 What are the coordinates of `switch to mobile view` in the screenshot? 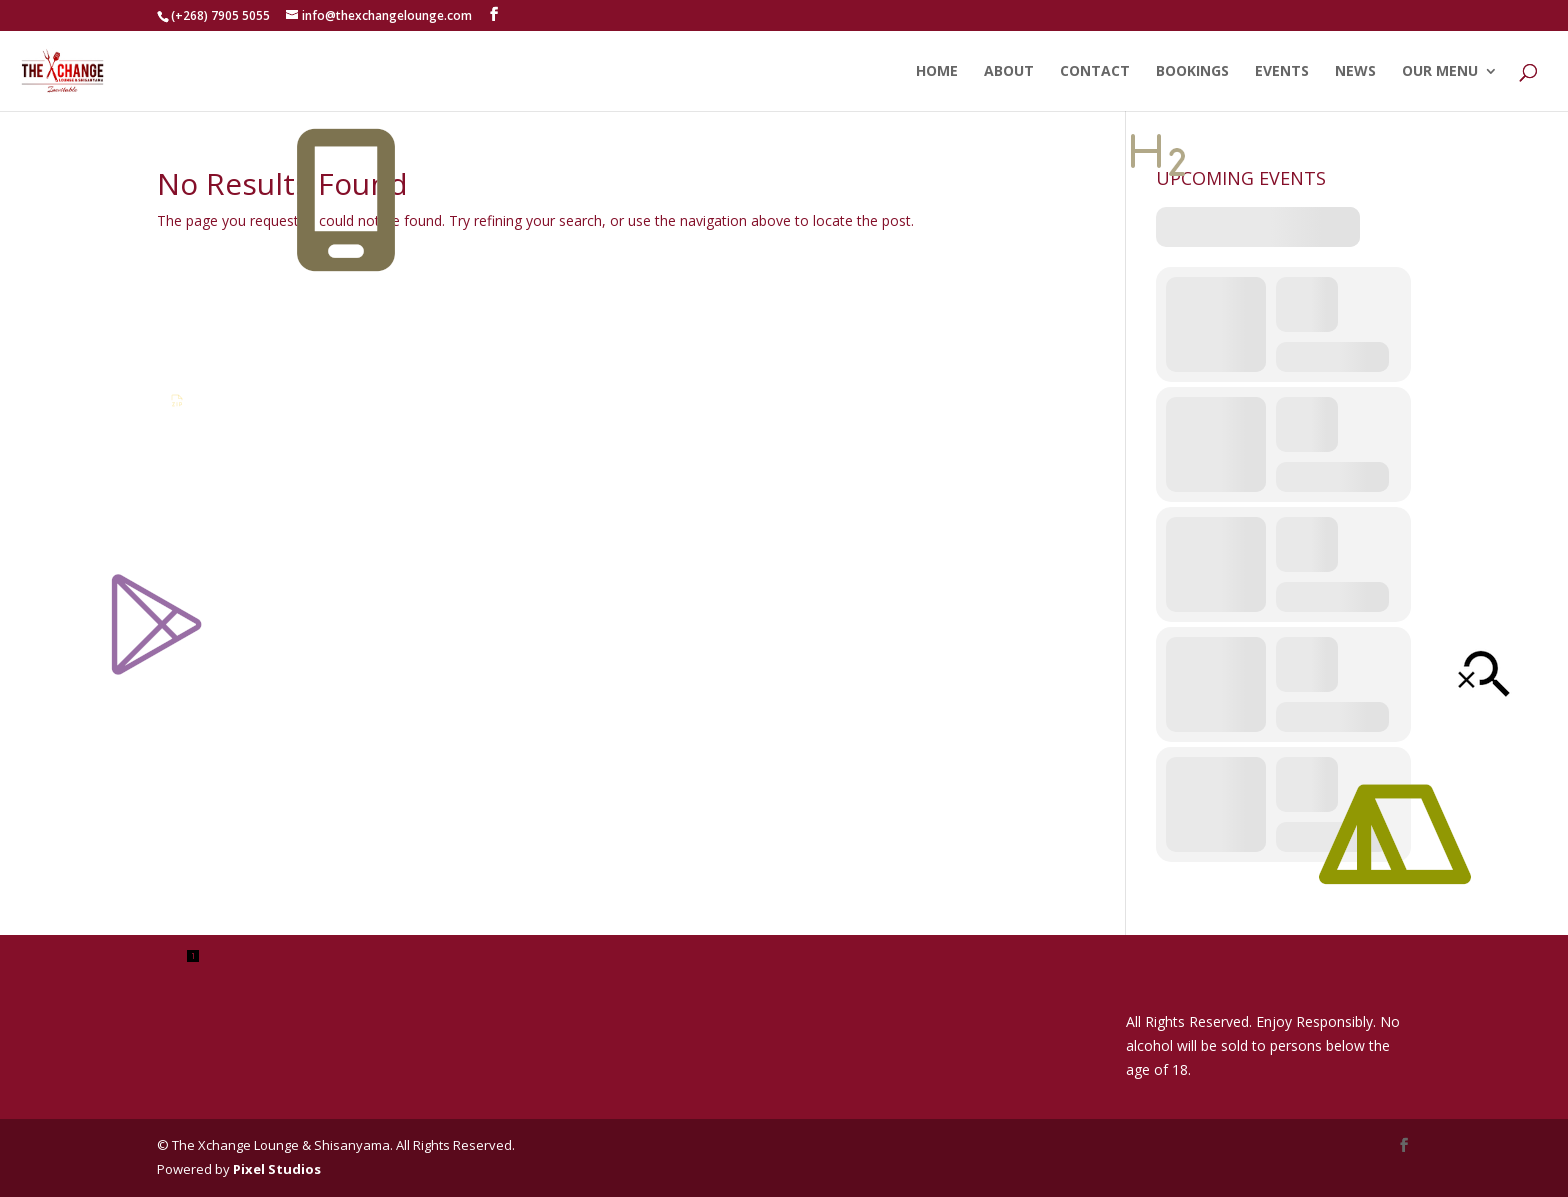 It's located at (346, 200).